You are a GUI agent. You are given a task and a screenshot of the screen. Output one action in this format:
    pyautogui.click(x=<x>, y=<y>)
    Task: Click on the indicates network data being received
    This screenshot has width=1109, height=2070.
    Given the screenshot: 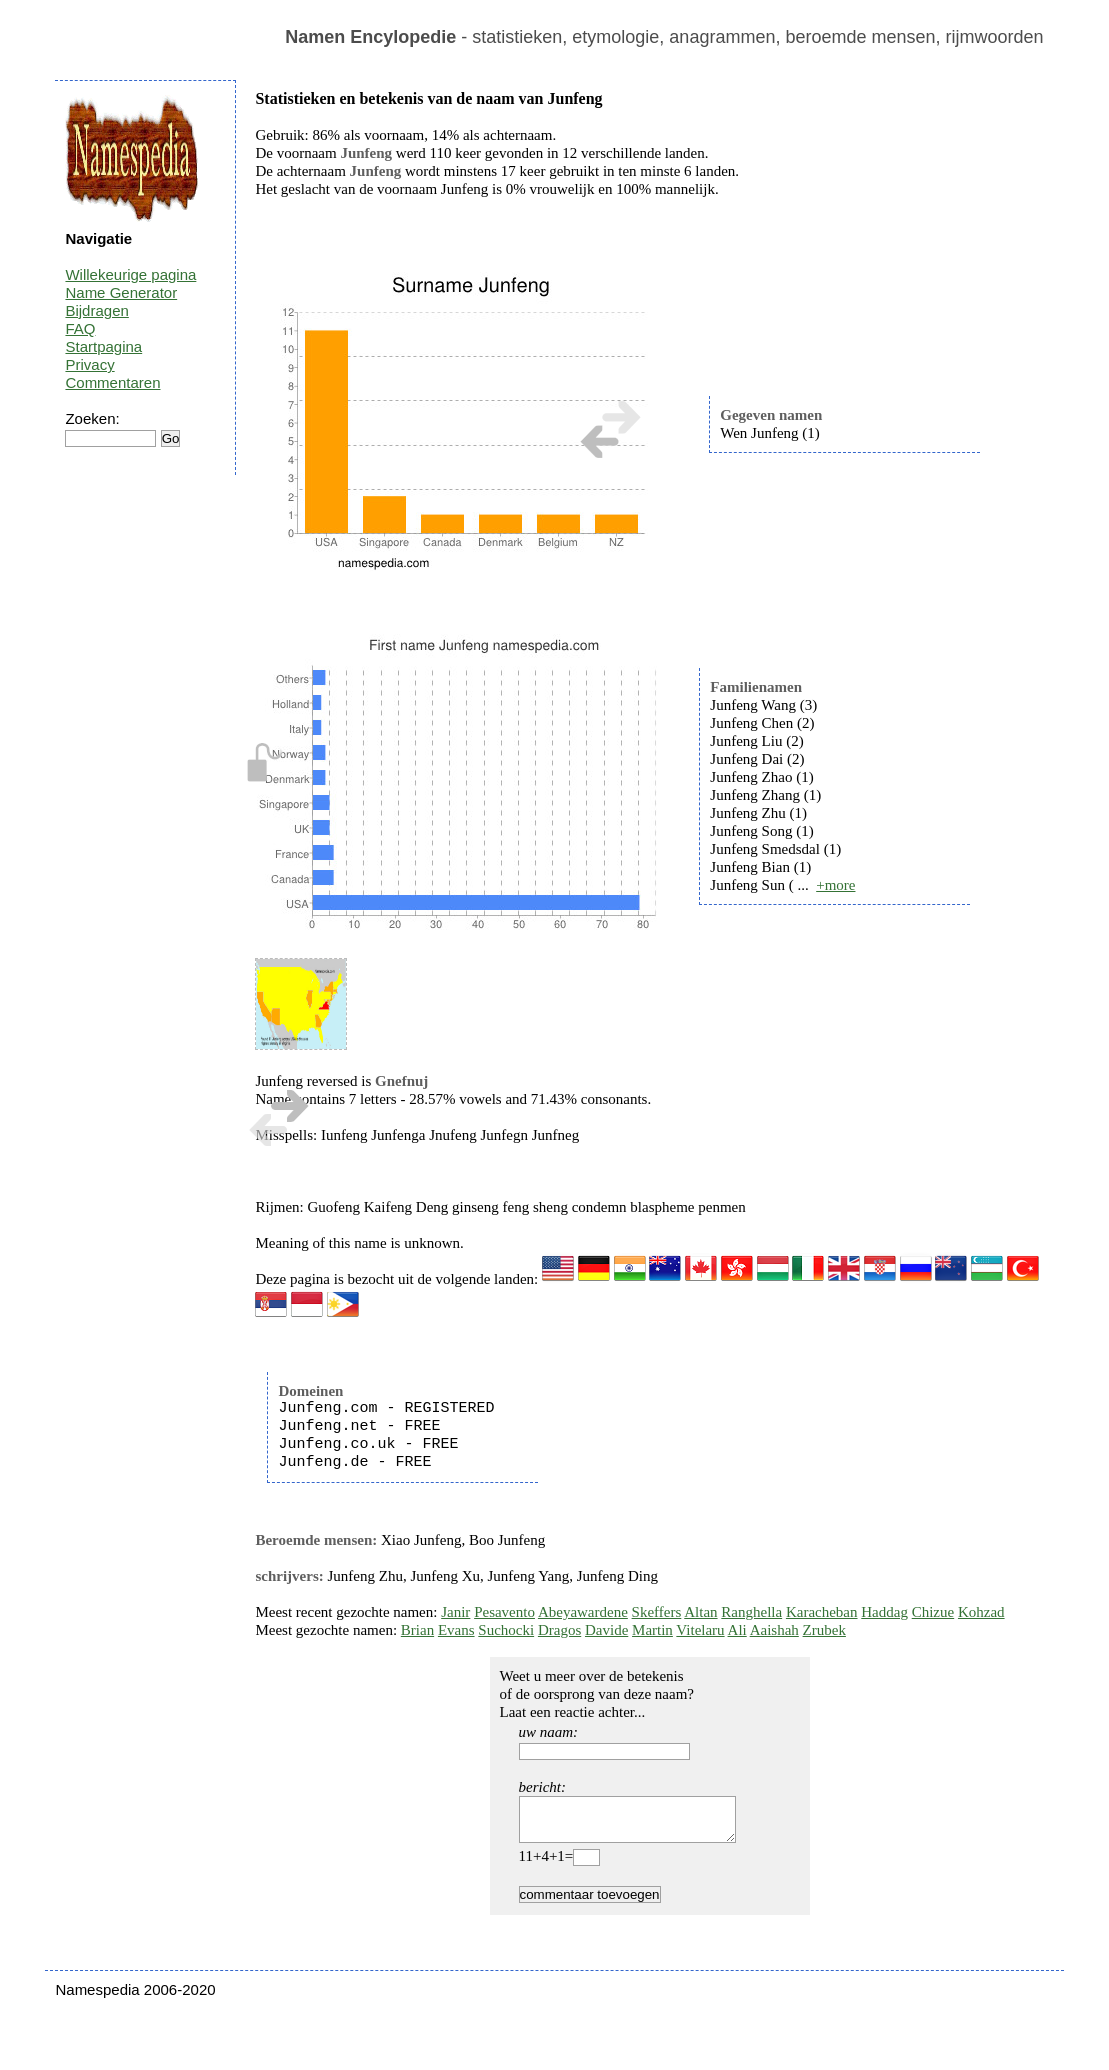 What is the action you would take?
    pyautogui.click(x=610, y=429)
    